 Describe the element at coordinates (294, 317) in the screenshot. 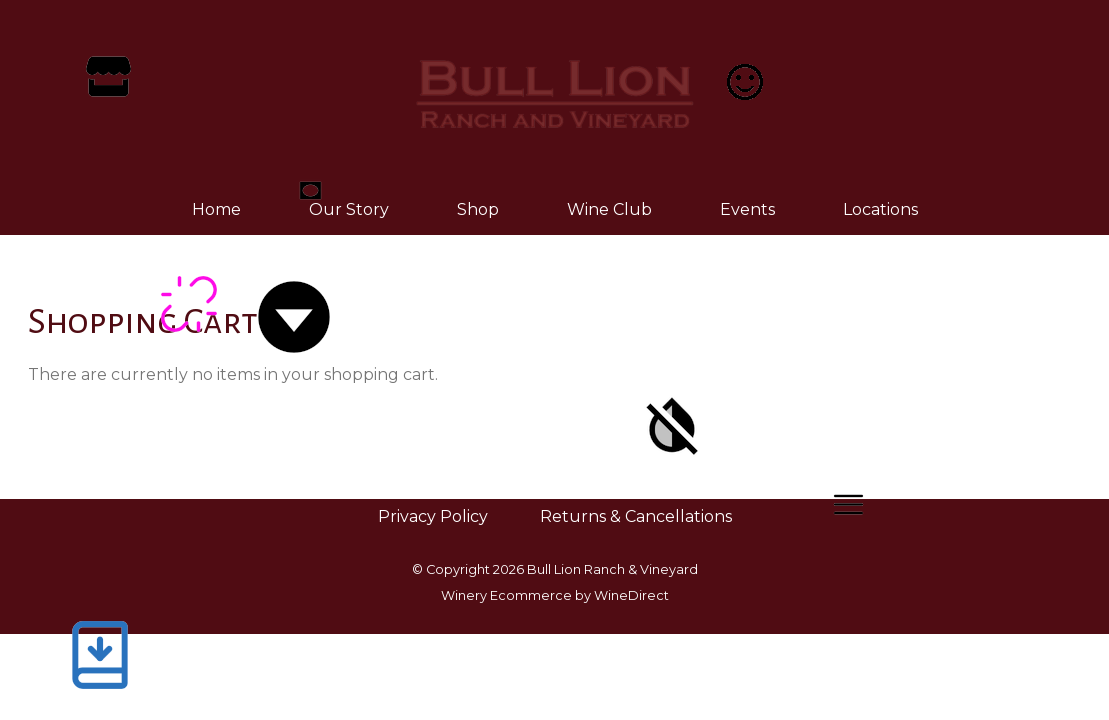

I see `expand dropdown menu or content` at that location.